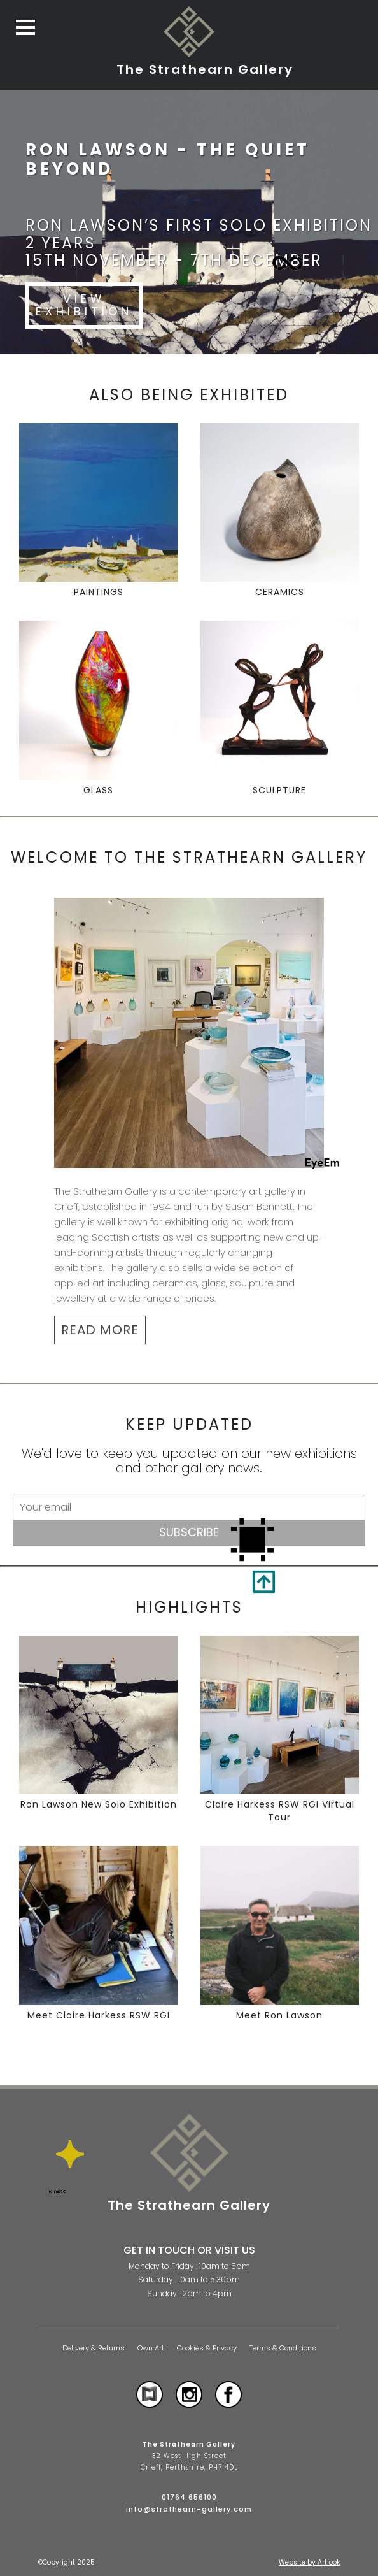 This screenshot has width=378, height=2576. Describe the element at coordinates (57, 2191) in the screenshot. I see `Kinsta web hosting service logo` at that location.